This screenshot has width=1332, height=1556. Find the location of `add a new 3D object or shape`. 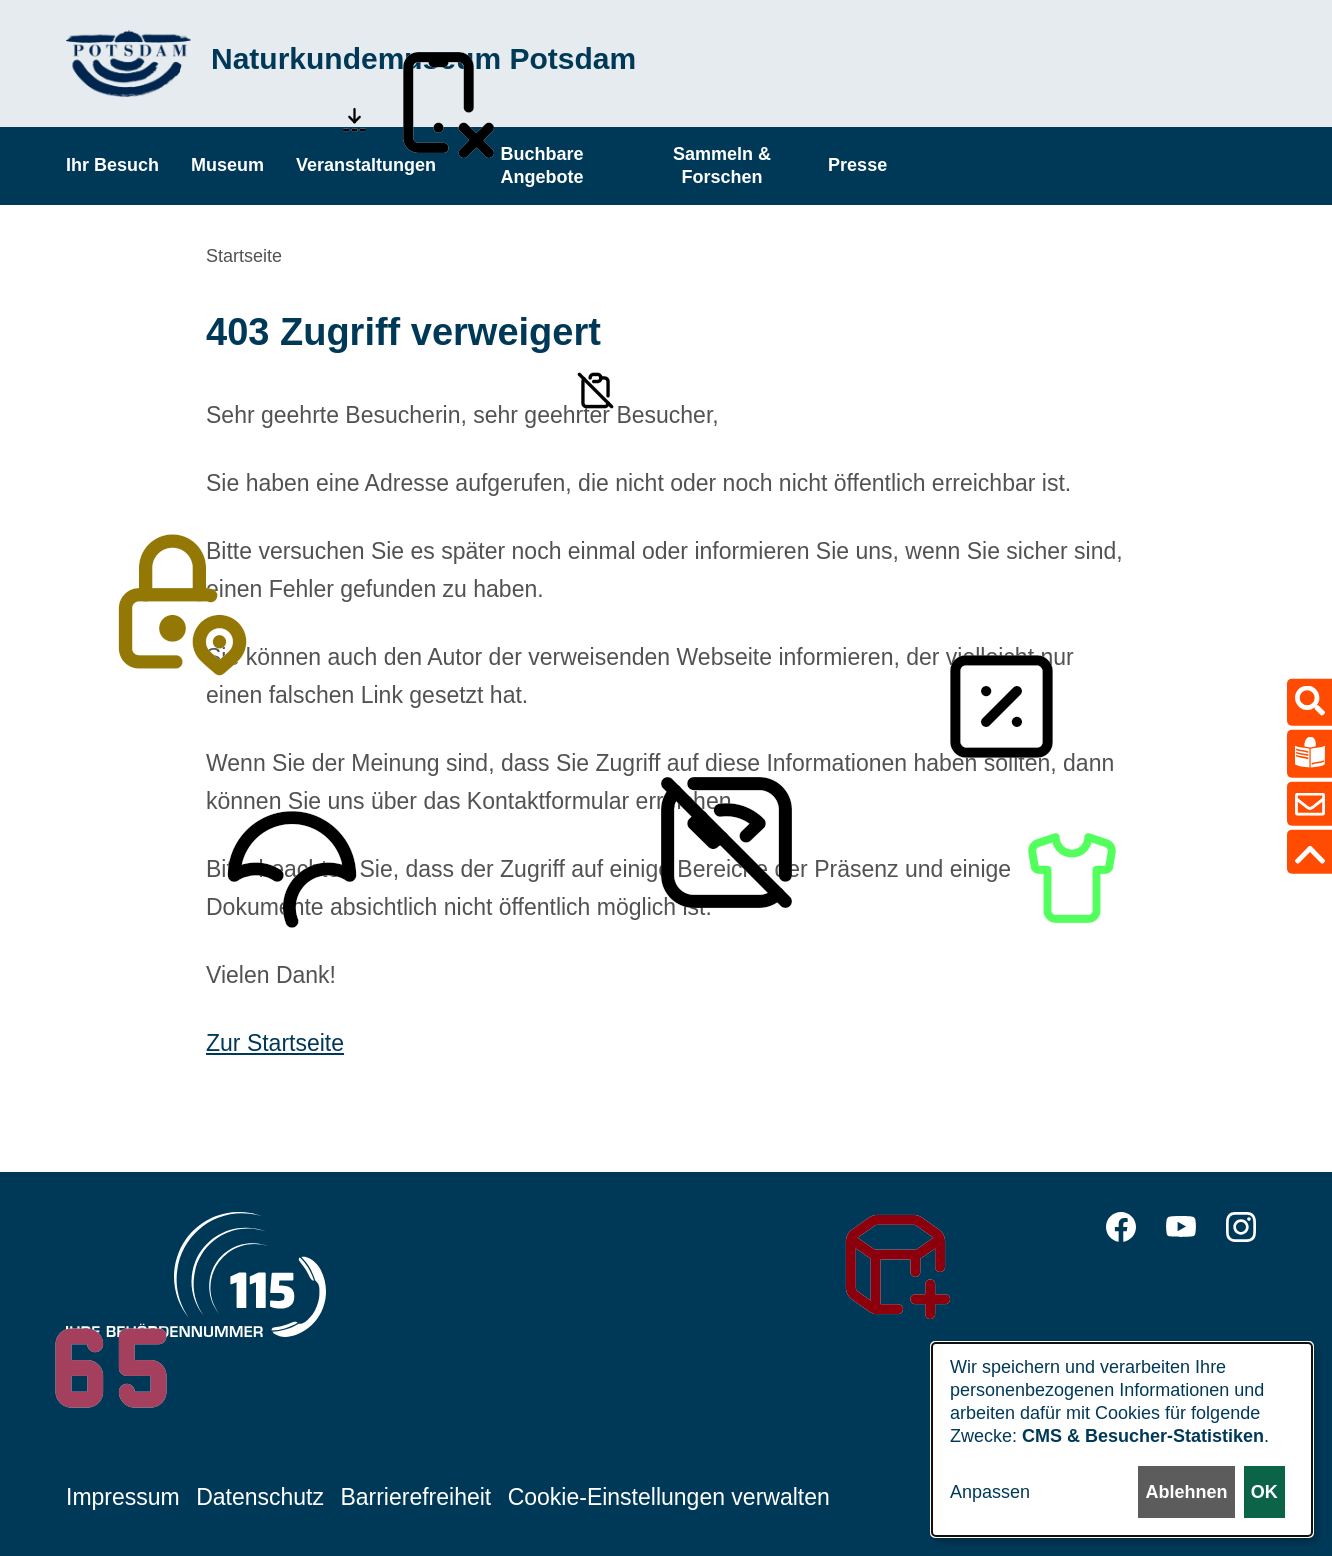

add a new 3D object or shape is located at coordinates (895, 1264).